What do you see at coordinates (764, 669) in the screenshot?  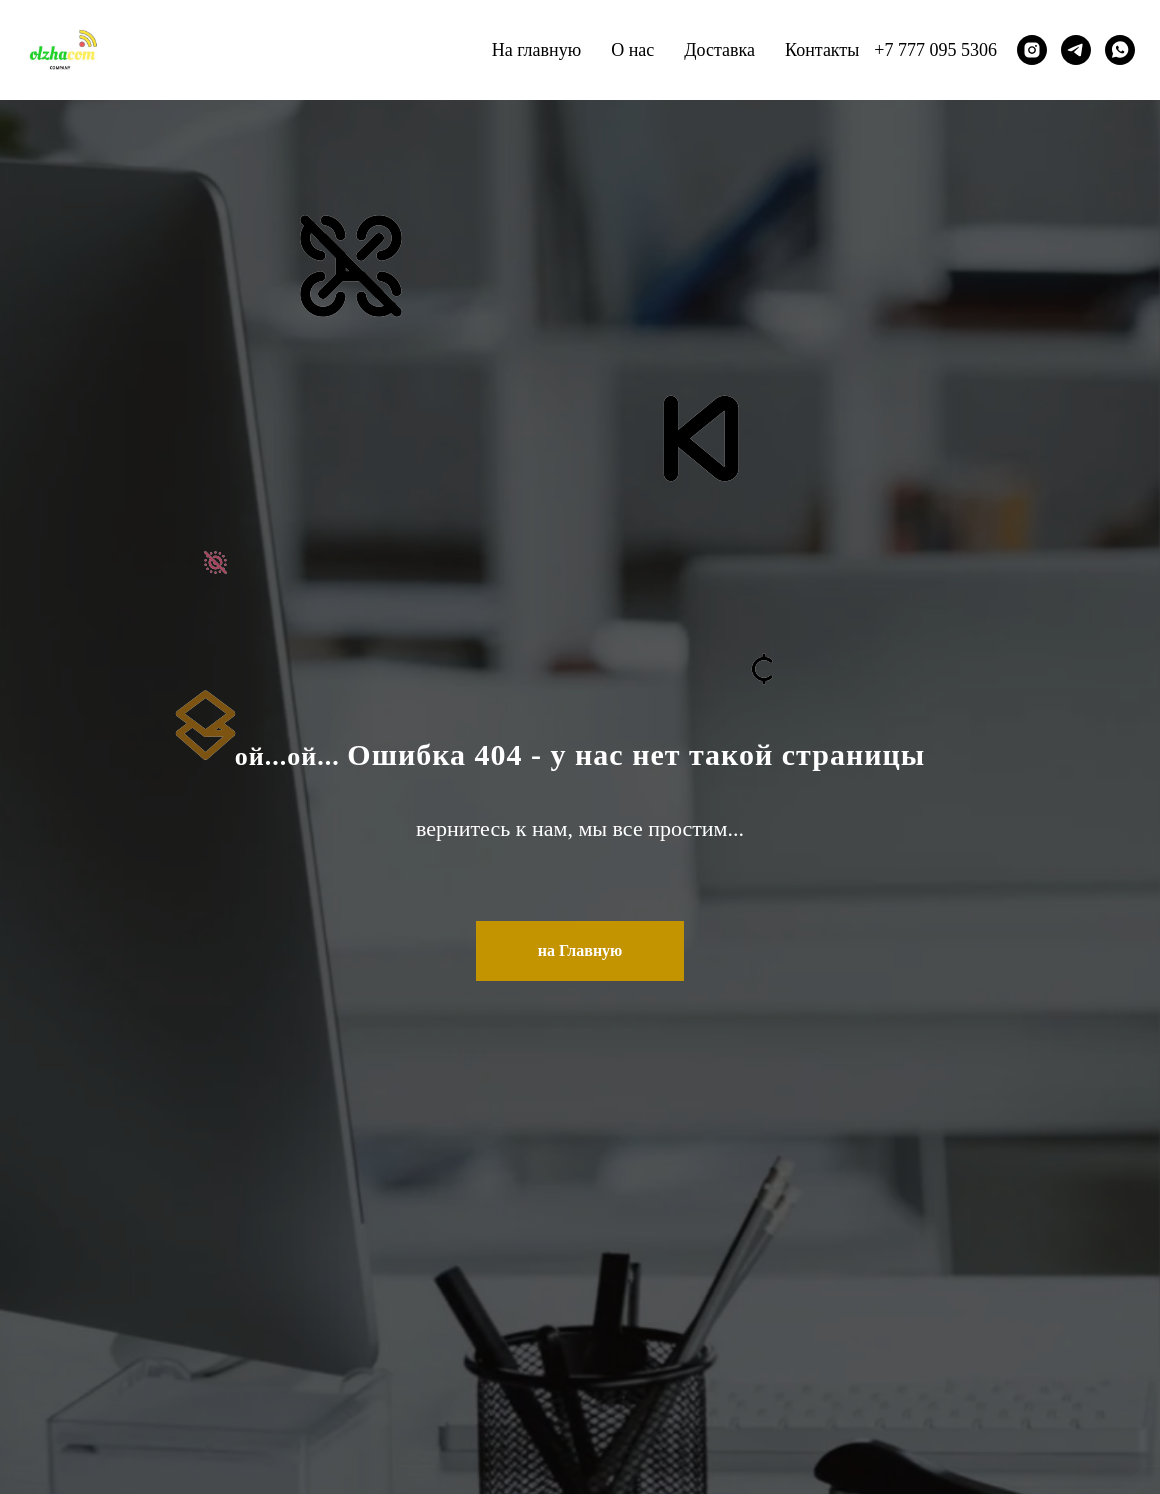 I see `indicates cent currency or small monetary value` at bounding box center [764, 669].